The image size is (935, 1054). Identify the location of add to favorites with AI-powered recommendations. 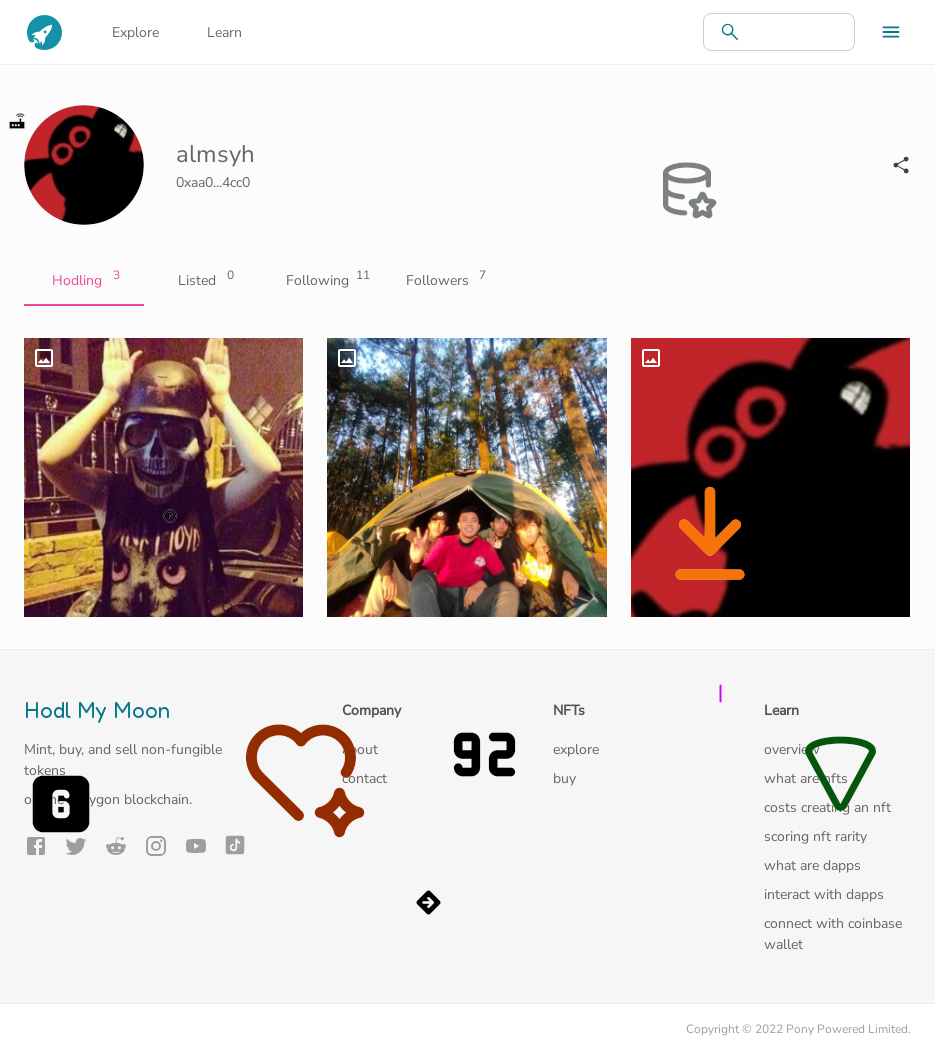
(301, 774).